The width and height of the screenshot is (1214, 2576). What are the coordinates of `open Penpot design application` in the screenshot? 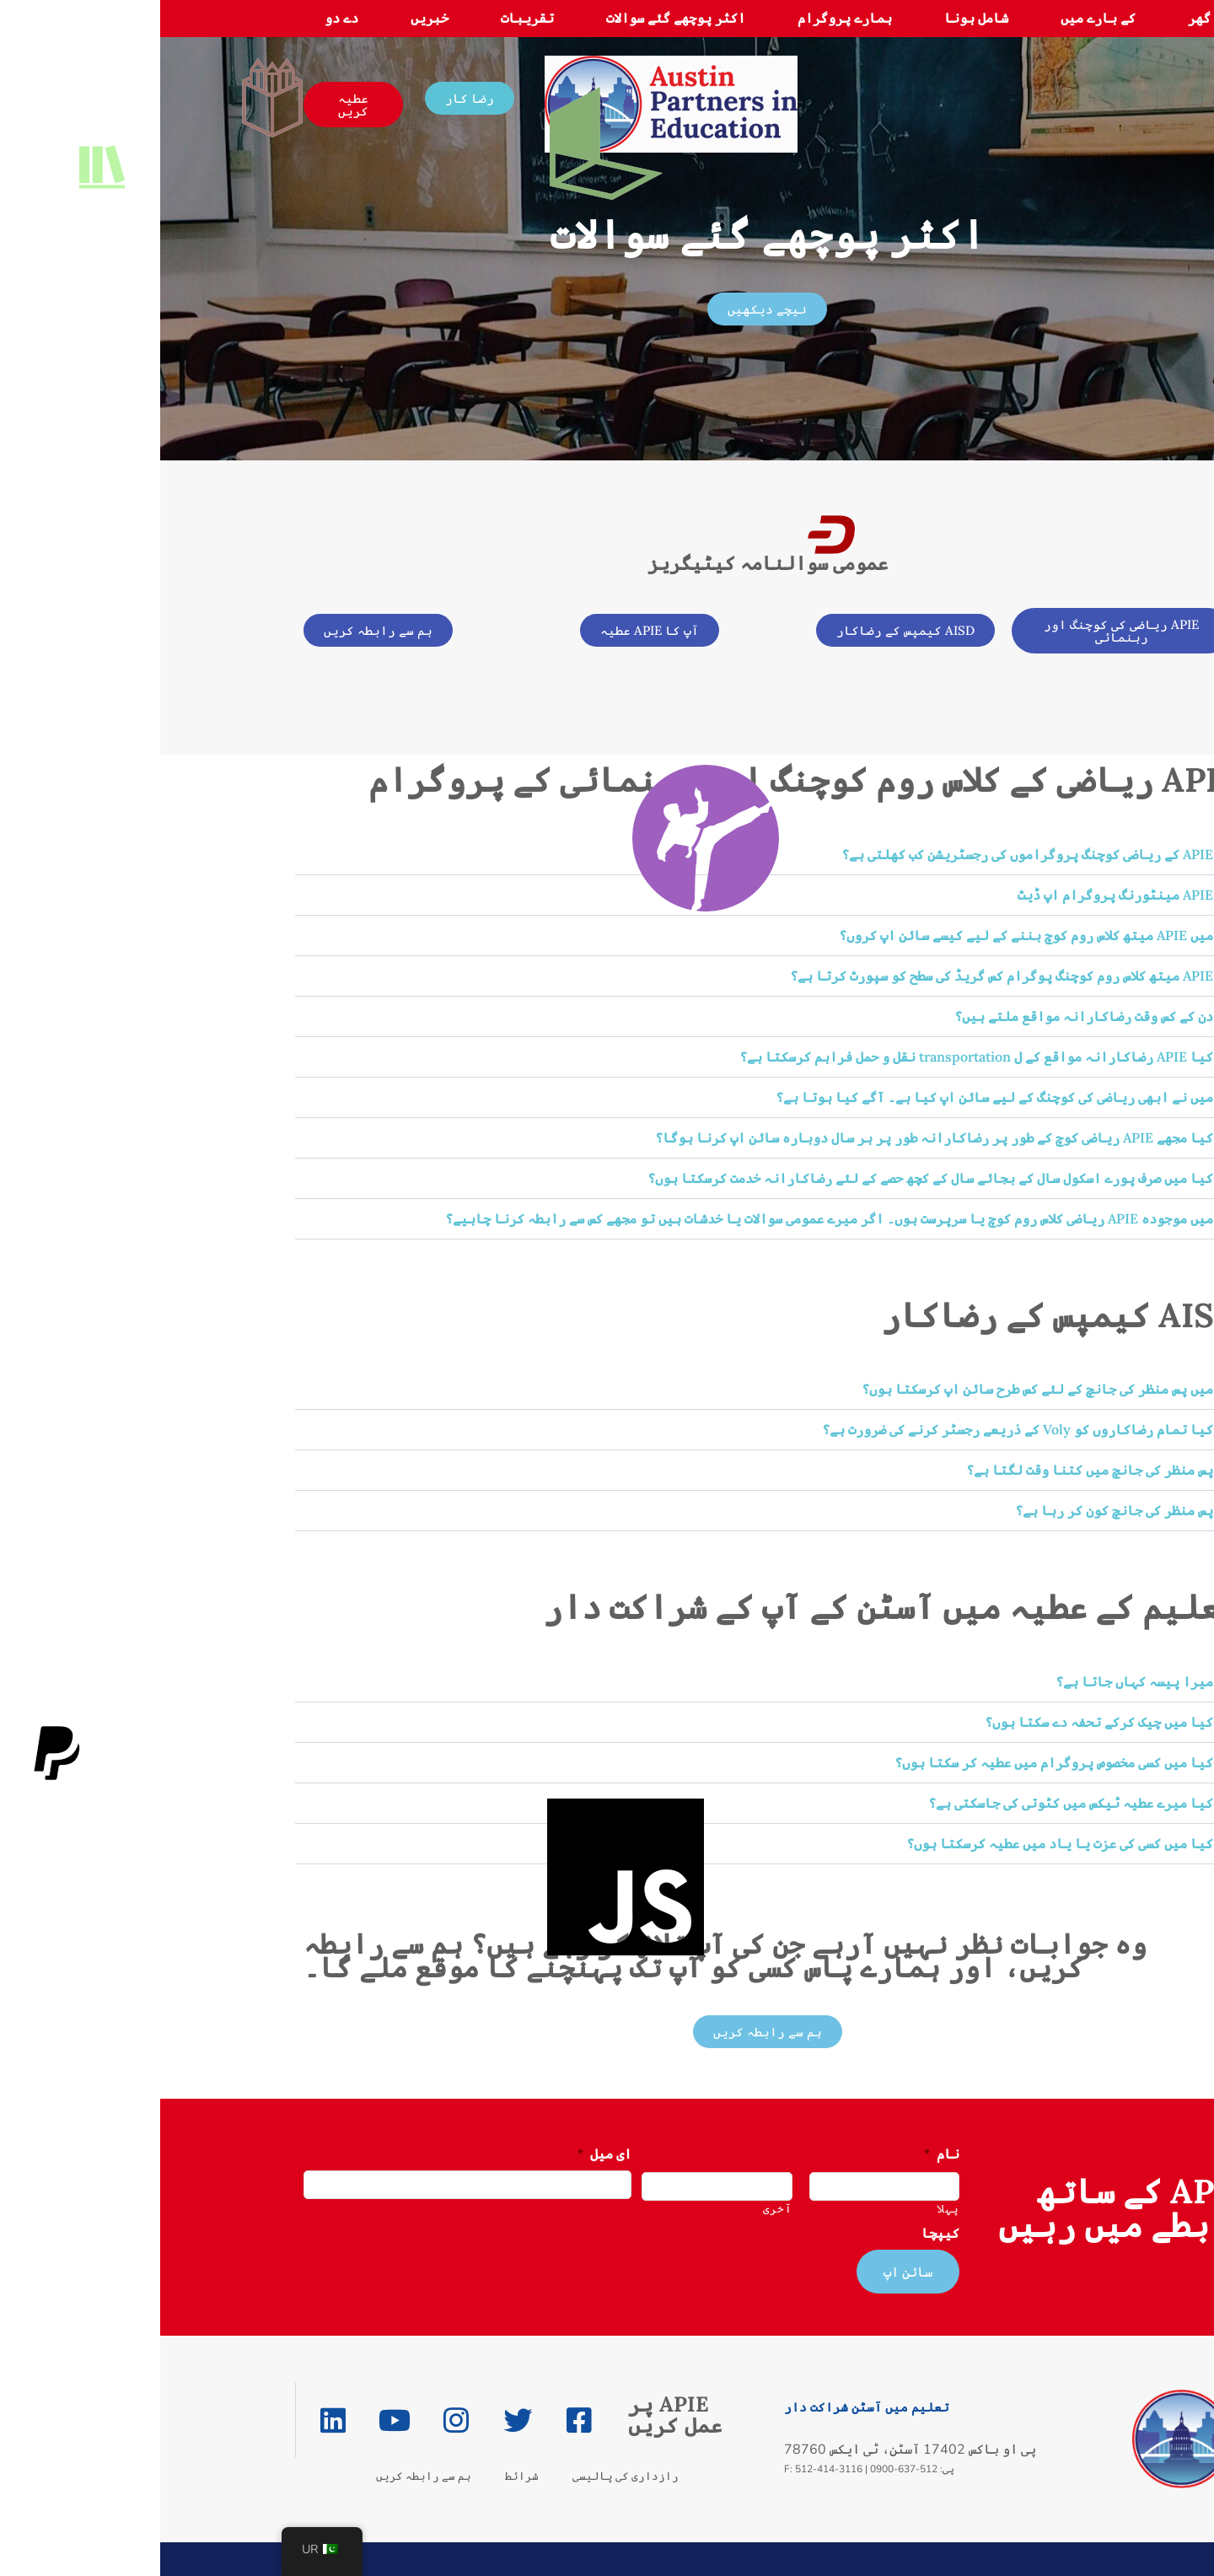 It's located at (272, 98).